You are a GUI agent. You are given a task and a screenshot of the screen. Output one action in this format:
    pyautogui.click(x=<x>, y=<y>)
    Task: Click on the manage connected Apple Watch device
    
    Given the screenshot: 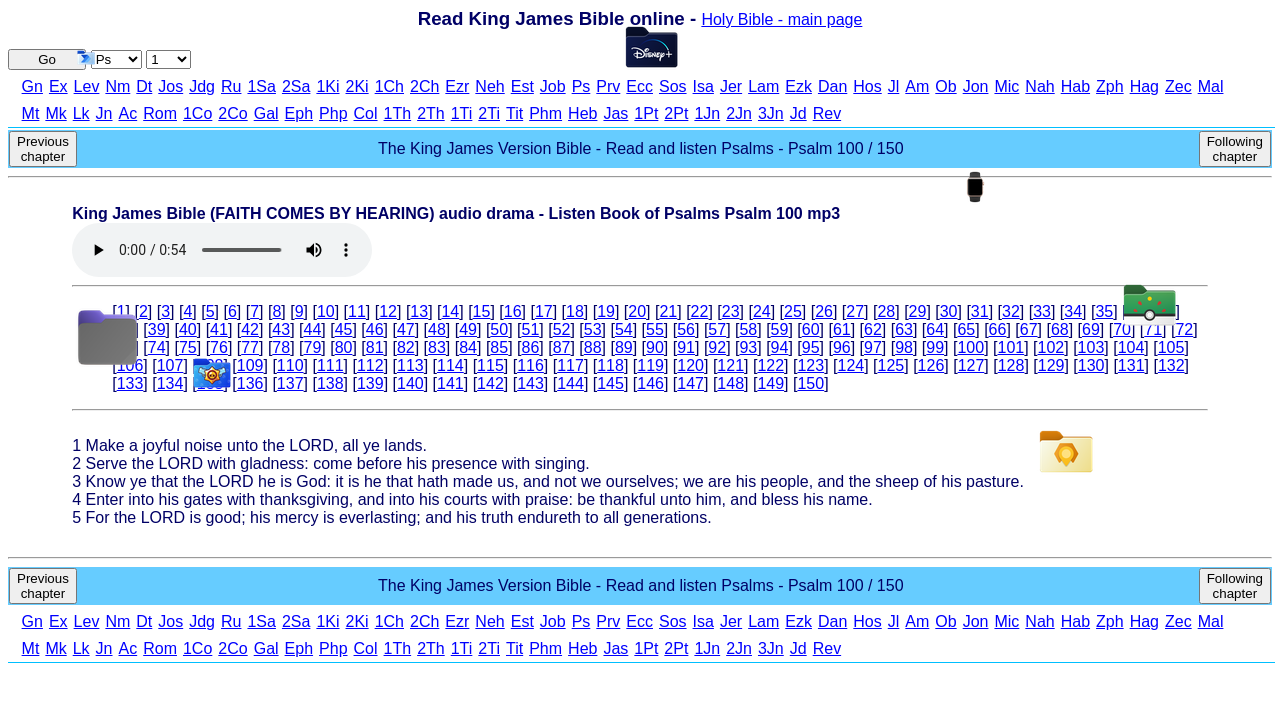 What is the action you would take?
    pyautogui.click(x=975, y=187)
    